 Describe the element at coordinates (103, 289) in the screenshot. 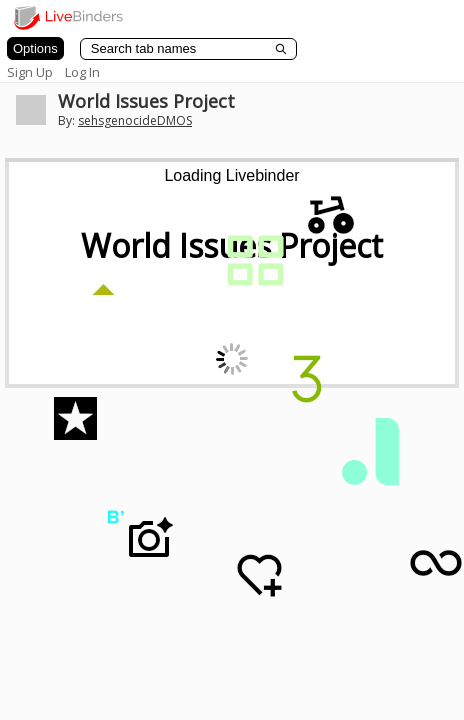

I see `expand or show more content above` at that location.